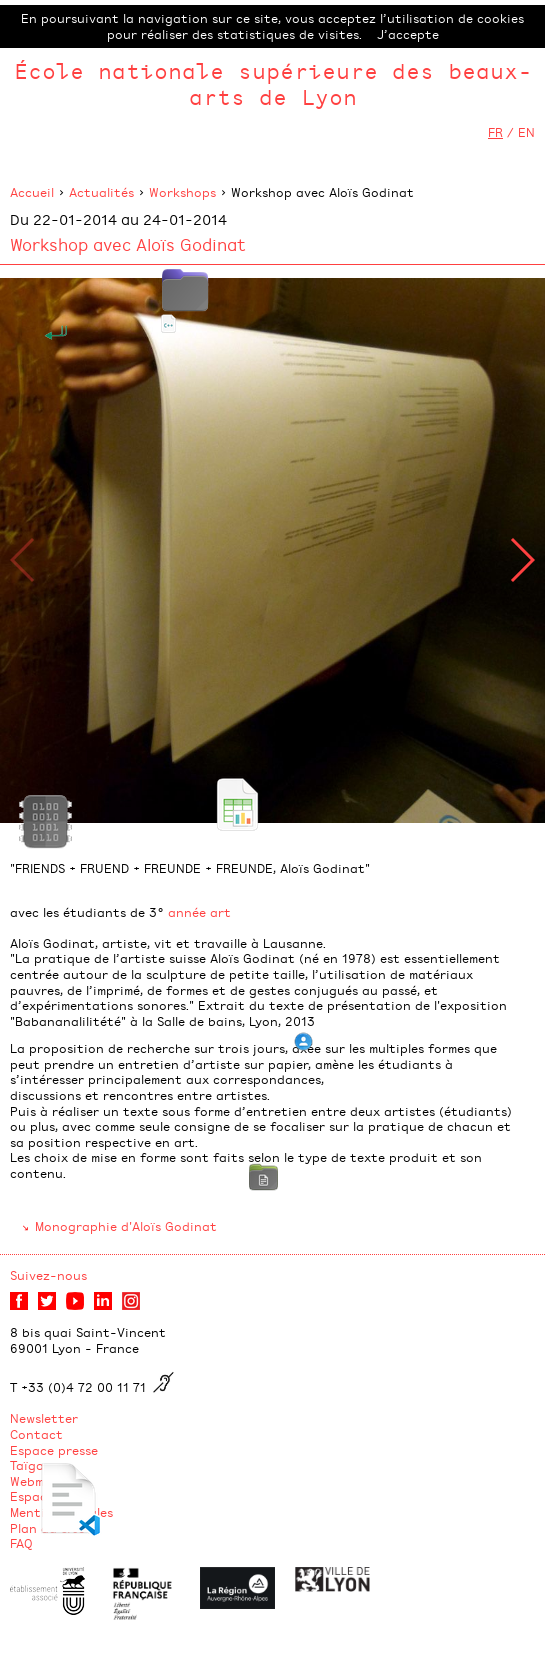  What do you see at coordinates (68, 1499) in the screenshot?
I see `open a file in Visual Studio Code` at bounding box center [68, 1499].